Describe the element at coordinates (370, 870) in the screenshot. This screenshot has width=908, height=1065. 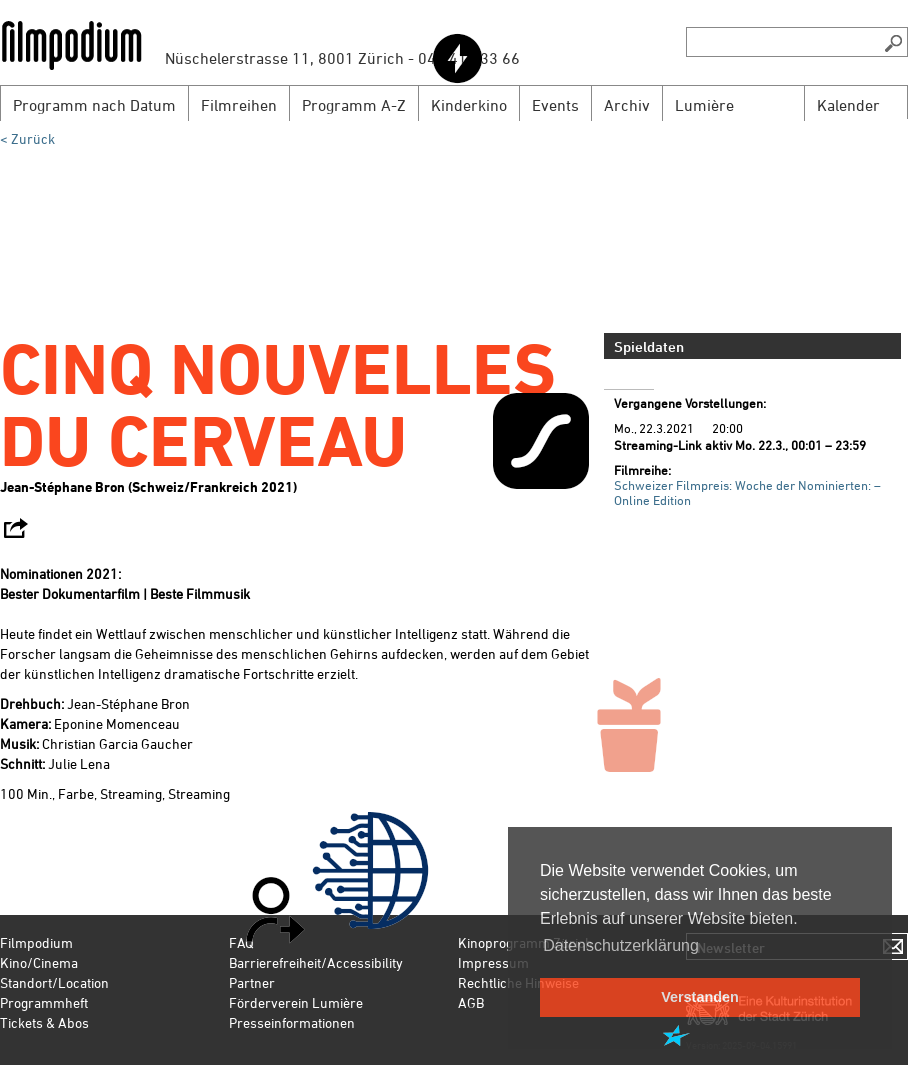
I see `open CircuitVerse digital circuit simulator` at that location.